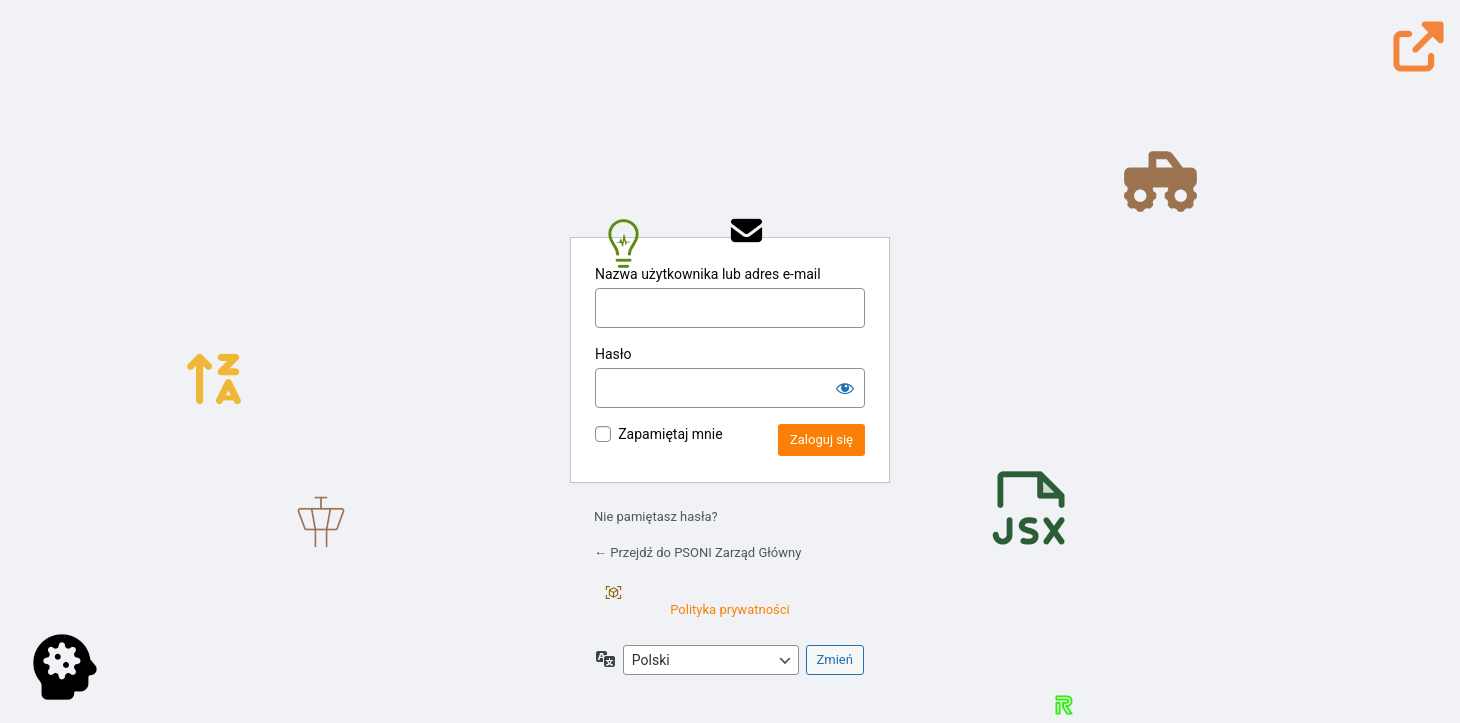  I want to click on open your inbox, so click(746, 230).